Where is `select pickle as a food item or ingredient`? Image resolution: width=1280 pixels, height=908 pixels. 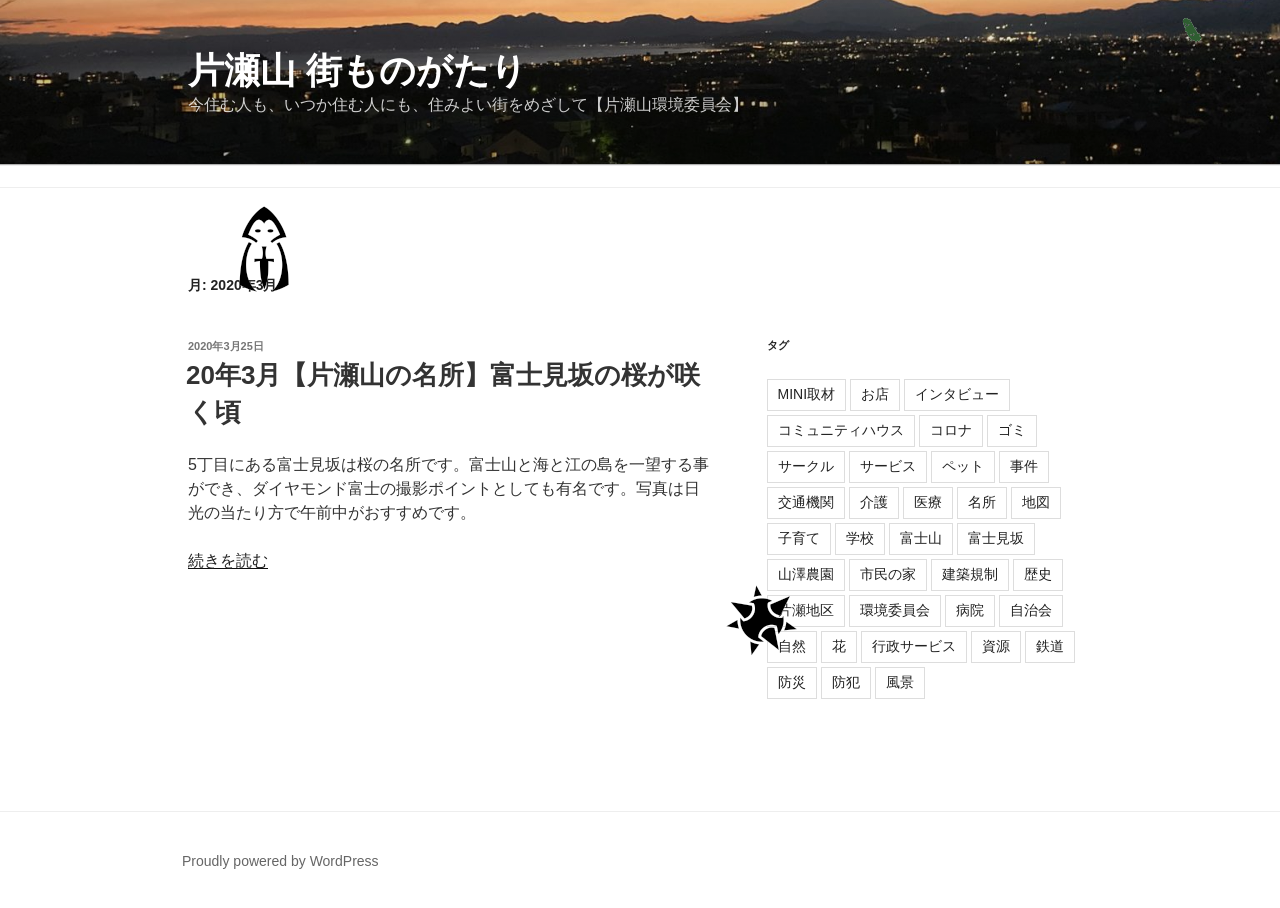 select pickle as a food item or ingredient is located at coordinates (1192, 30).